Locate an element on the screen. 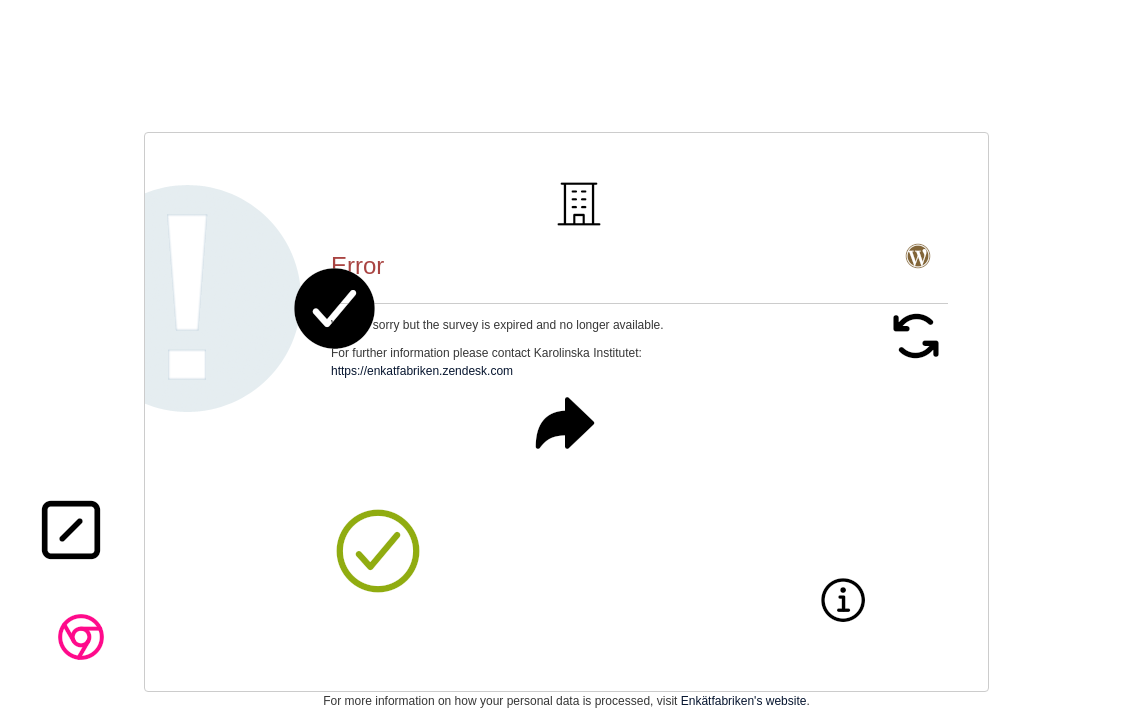  indicates a completed or successful action is located at coordinates (334, 308).